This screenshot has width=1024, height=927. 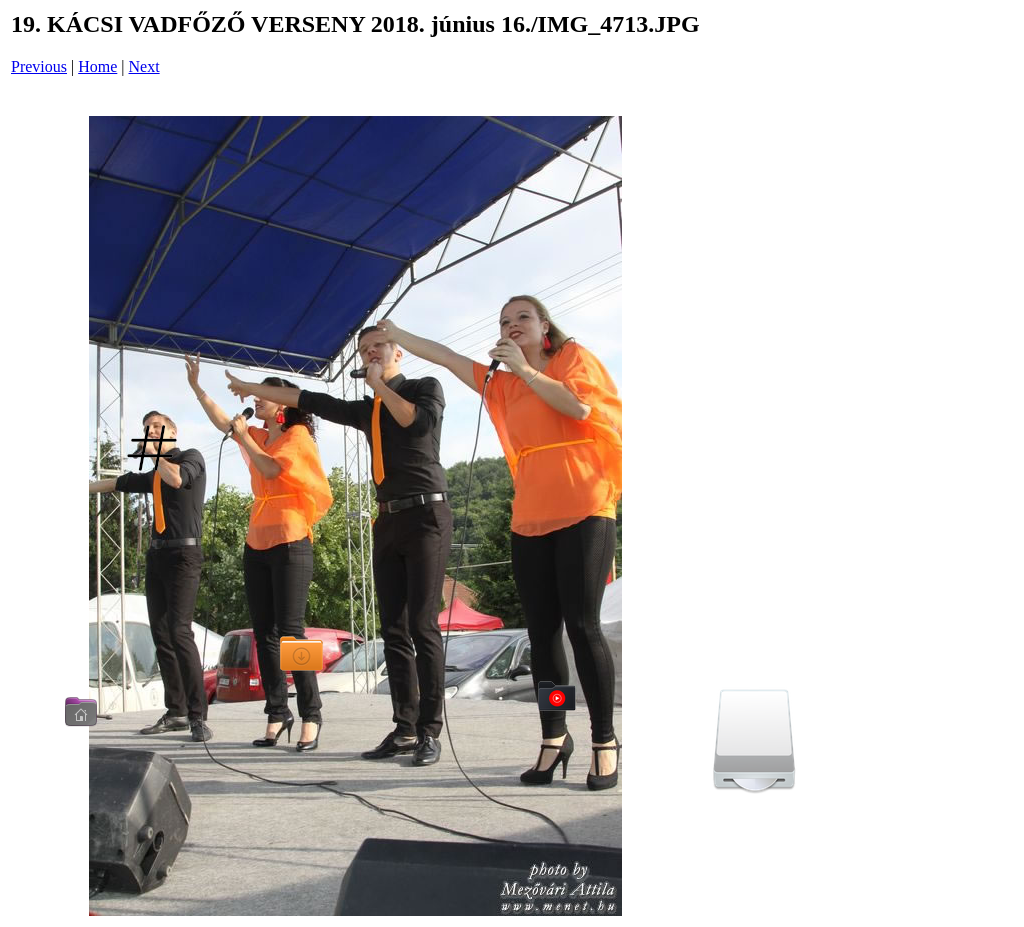 I want to click on access your home folder, so click(x=81, y=711).